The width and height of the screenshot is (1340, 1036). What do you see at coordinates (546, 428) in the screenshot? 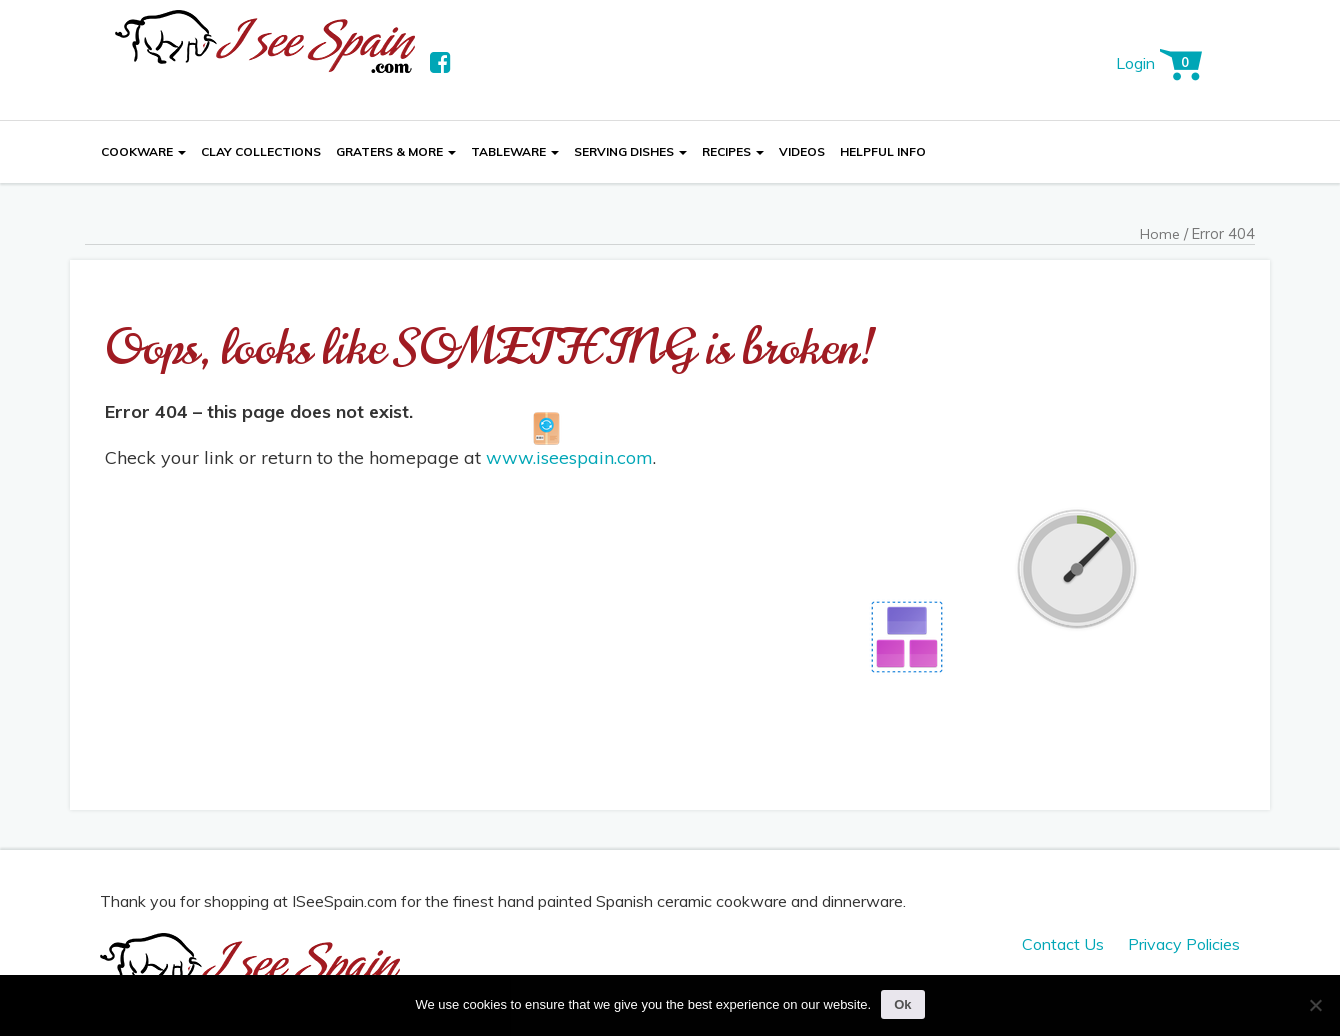
I see `system package upgrade in progress` at bounding box center [546, 428].